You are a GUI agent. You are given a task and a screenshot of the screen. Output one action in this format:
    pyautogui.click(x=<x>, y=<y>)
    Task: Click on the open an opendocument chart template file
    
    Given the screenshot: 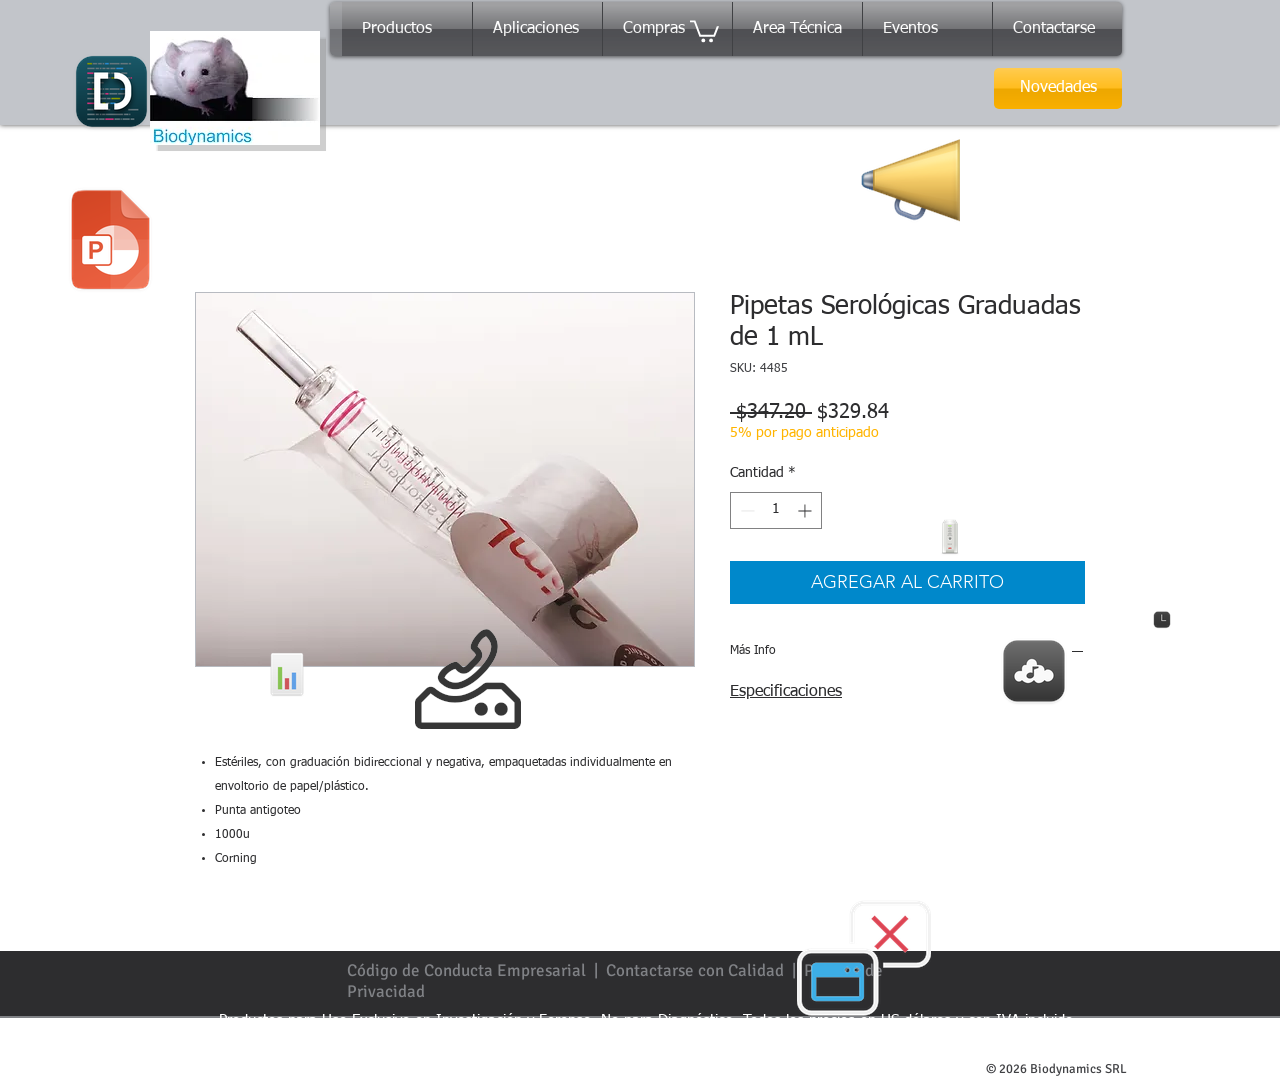 What is the action you would take?
    pyautogui.click(x=287, y=674)
    